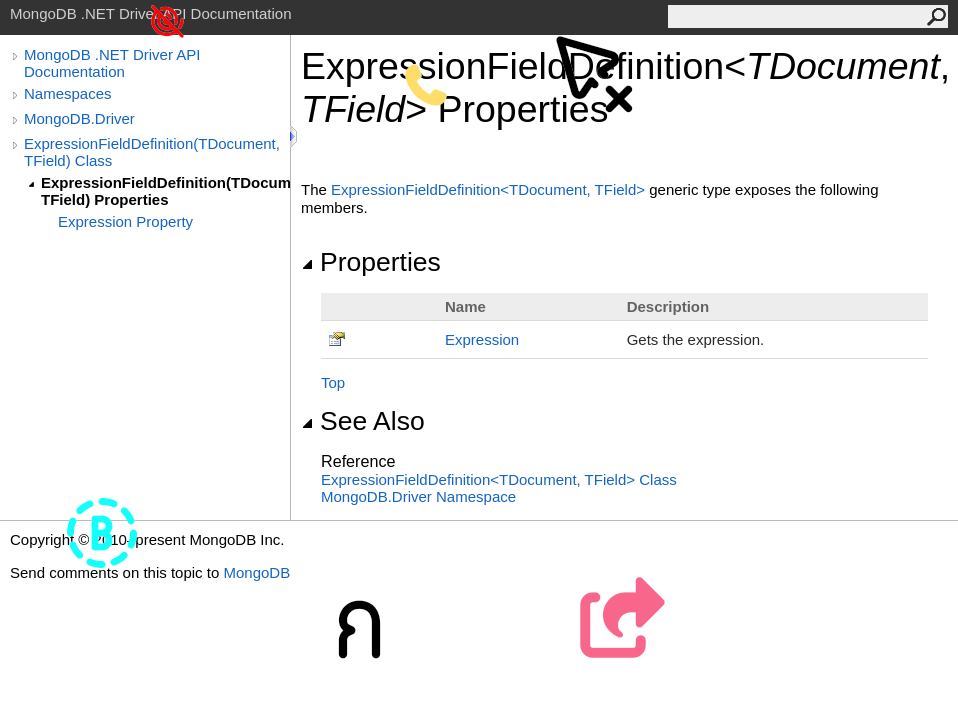 The height and width of the screenshot is (720, 958). I want to click on disable spiral or swirl effect, so click(167, 21).